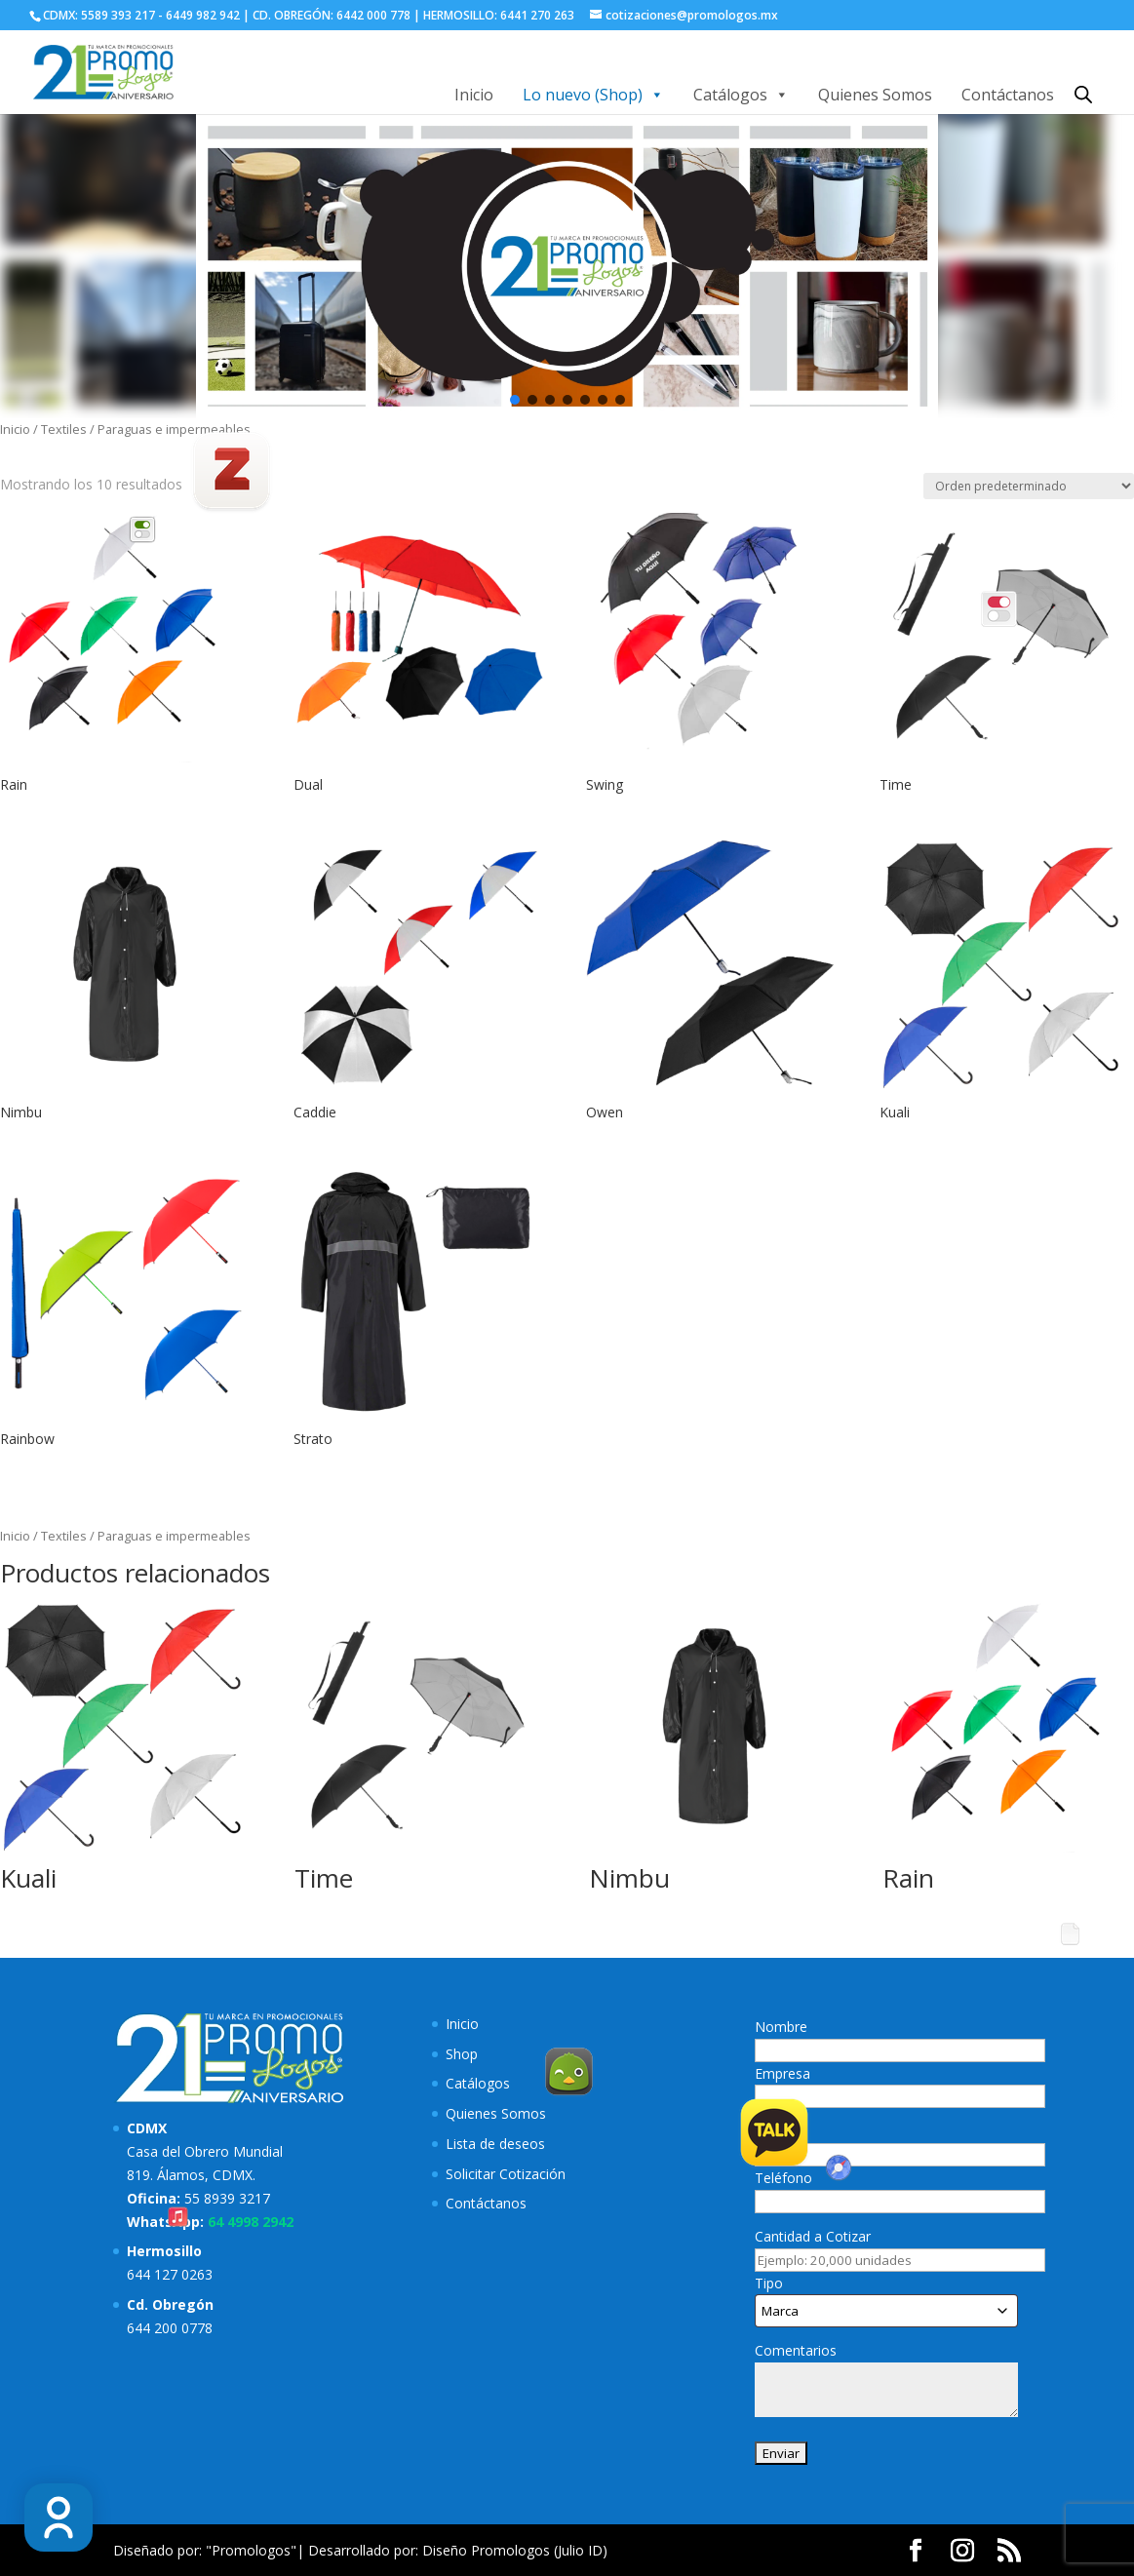 The image size is (1134, 2576). I want to click on open the web browser app, so click(839, 2167).